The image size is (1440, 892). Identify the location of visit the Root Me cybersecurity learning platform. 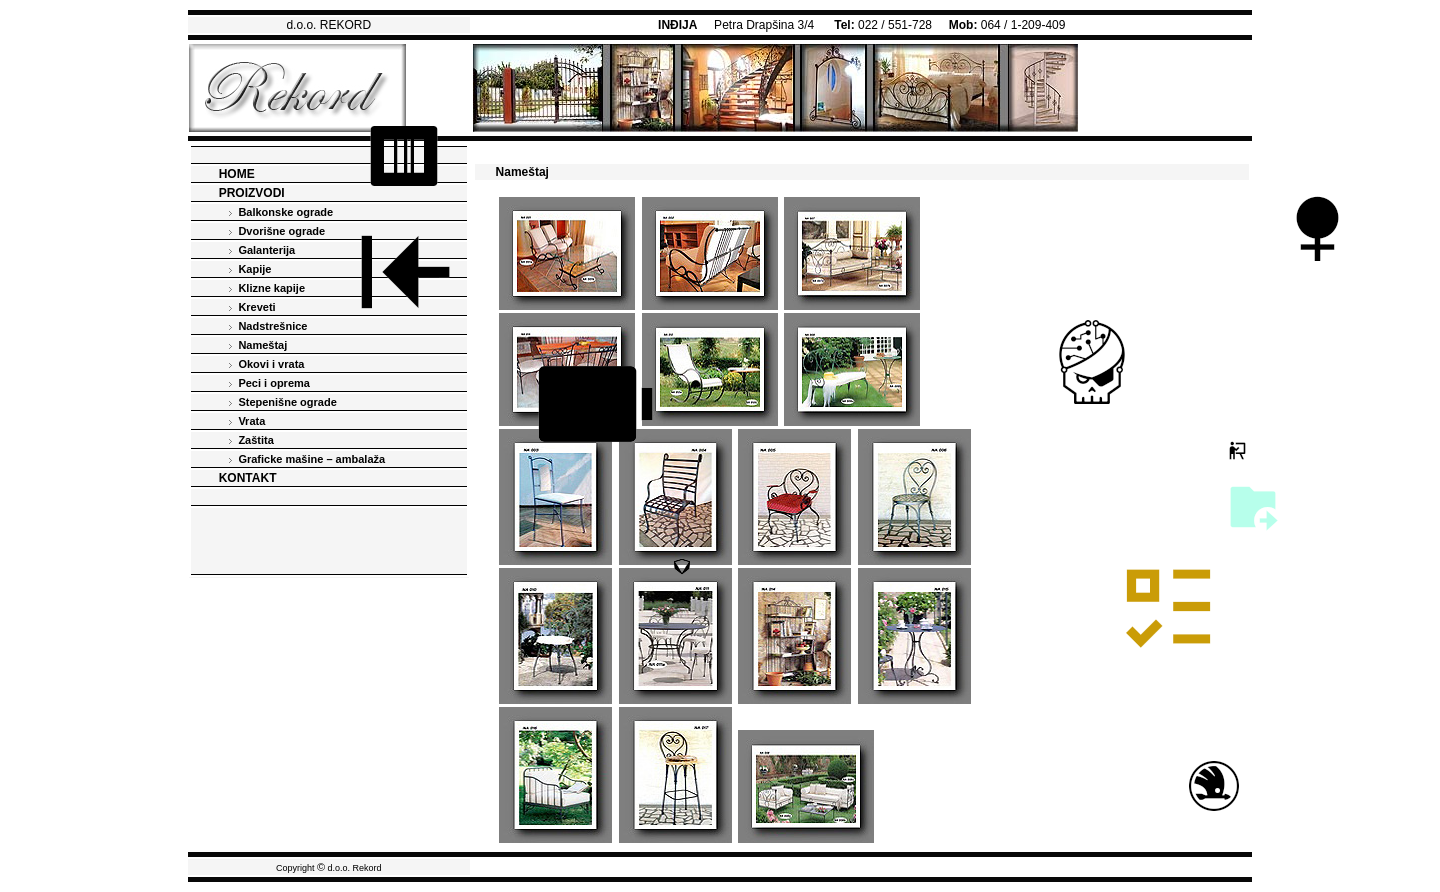
(1092, 362).